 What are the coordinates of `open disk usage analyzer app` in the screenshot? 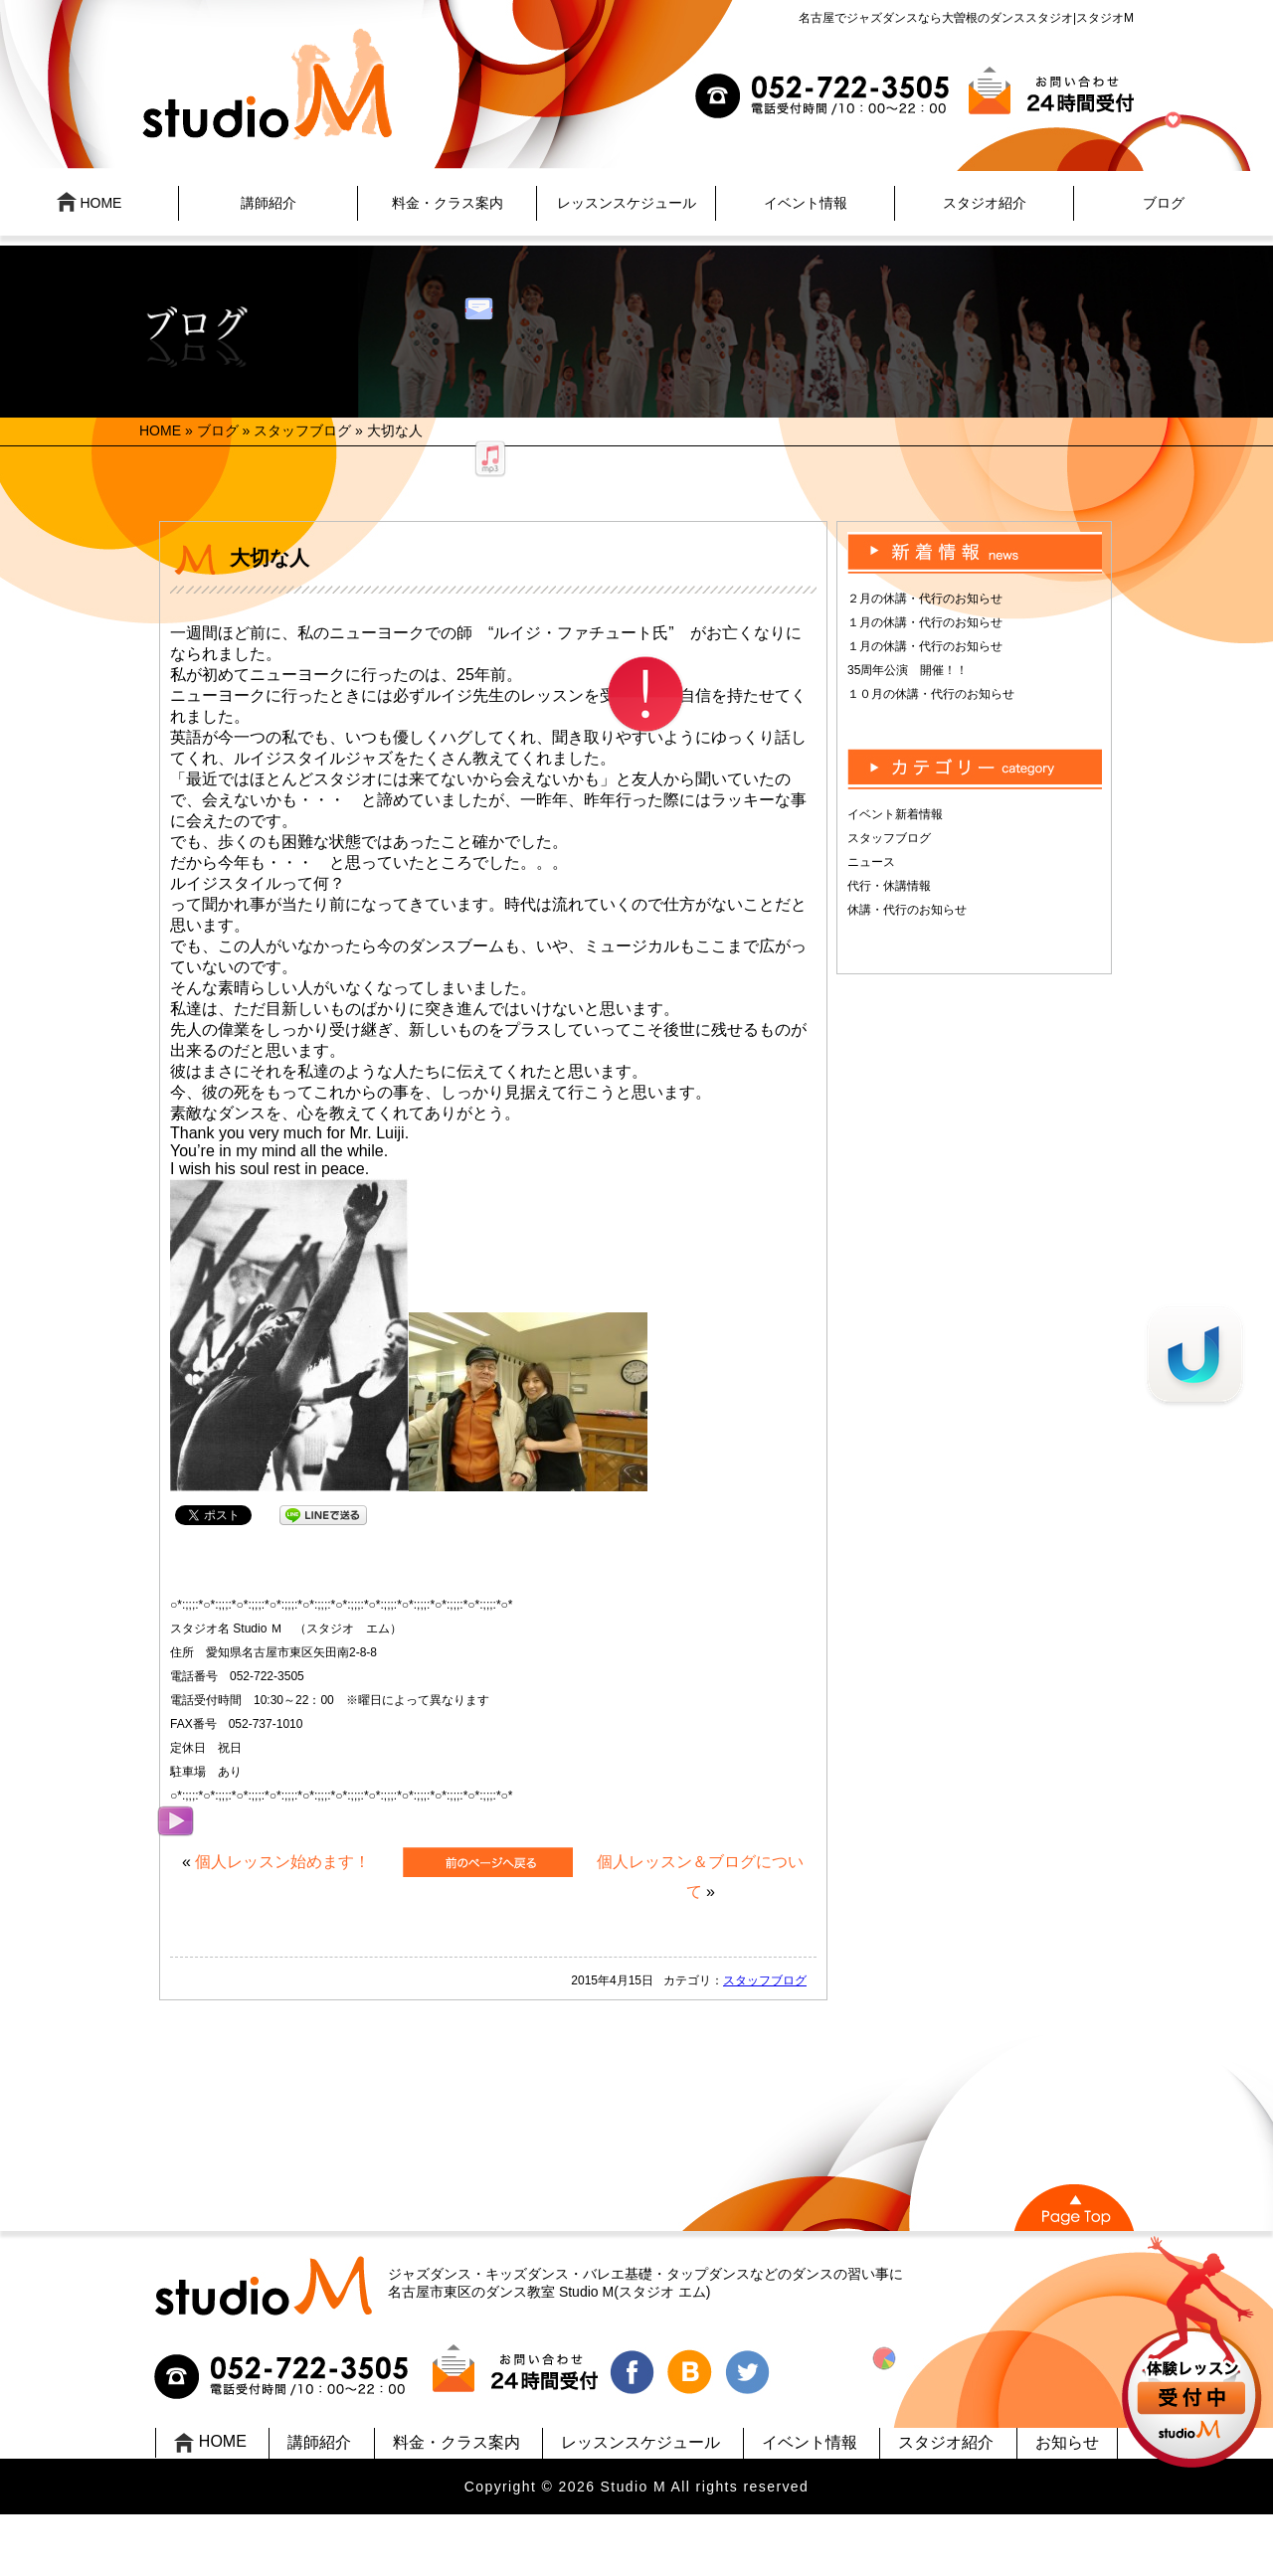 It's located at (884, 2358).